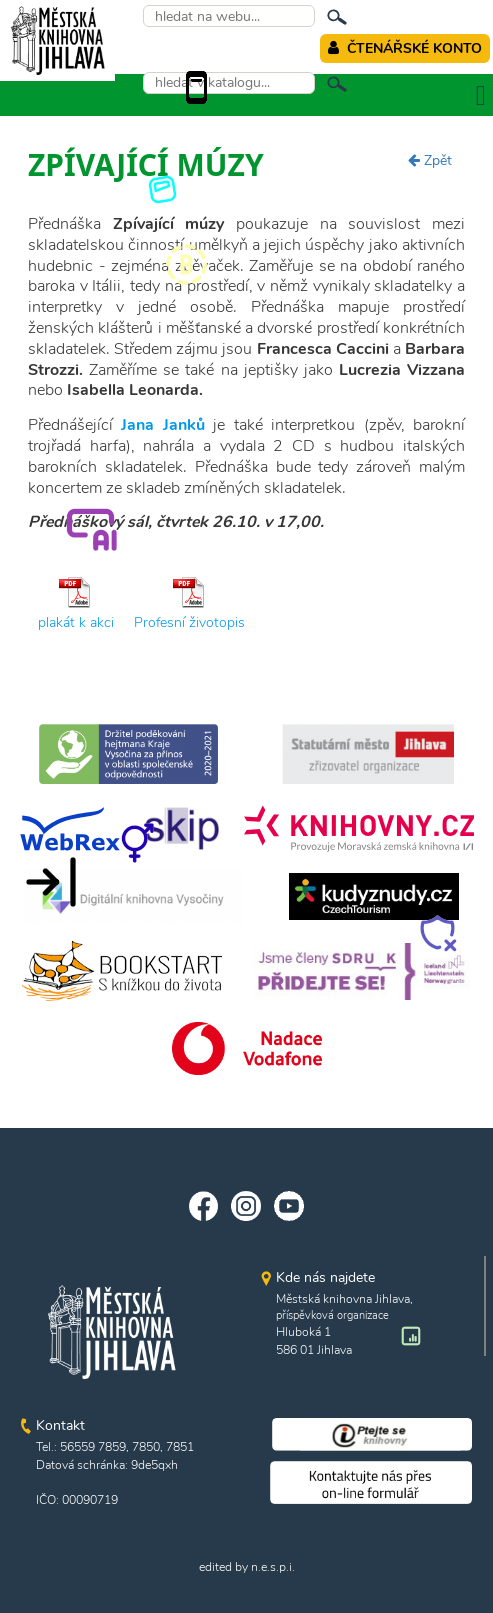  Describe the element at coordinates (51, 882) in the screenshot. I see `collapse sidebar or panel to the right` at that location.